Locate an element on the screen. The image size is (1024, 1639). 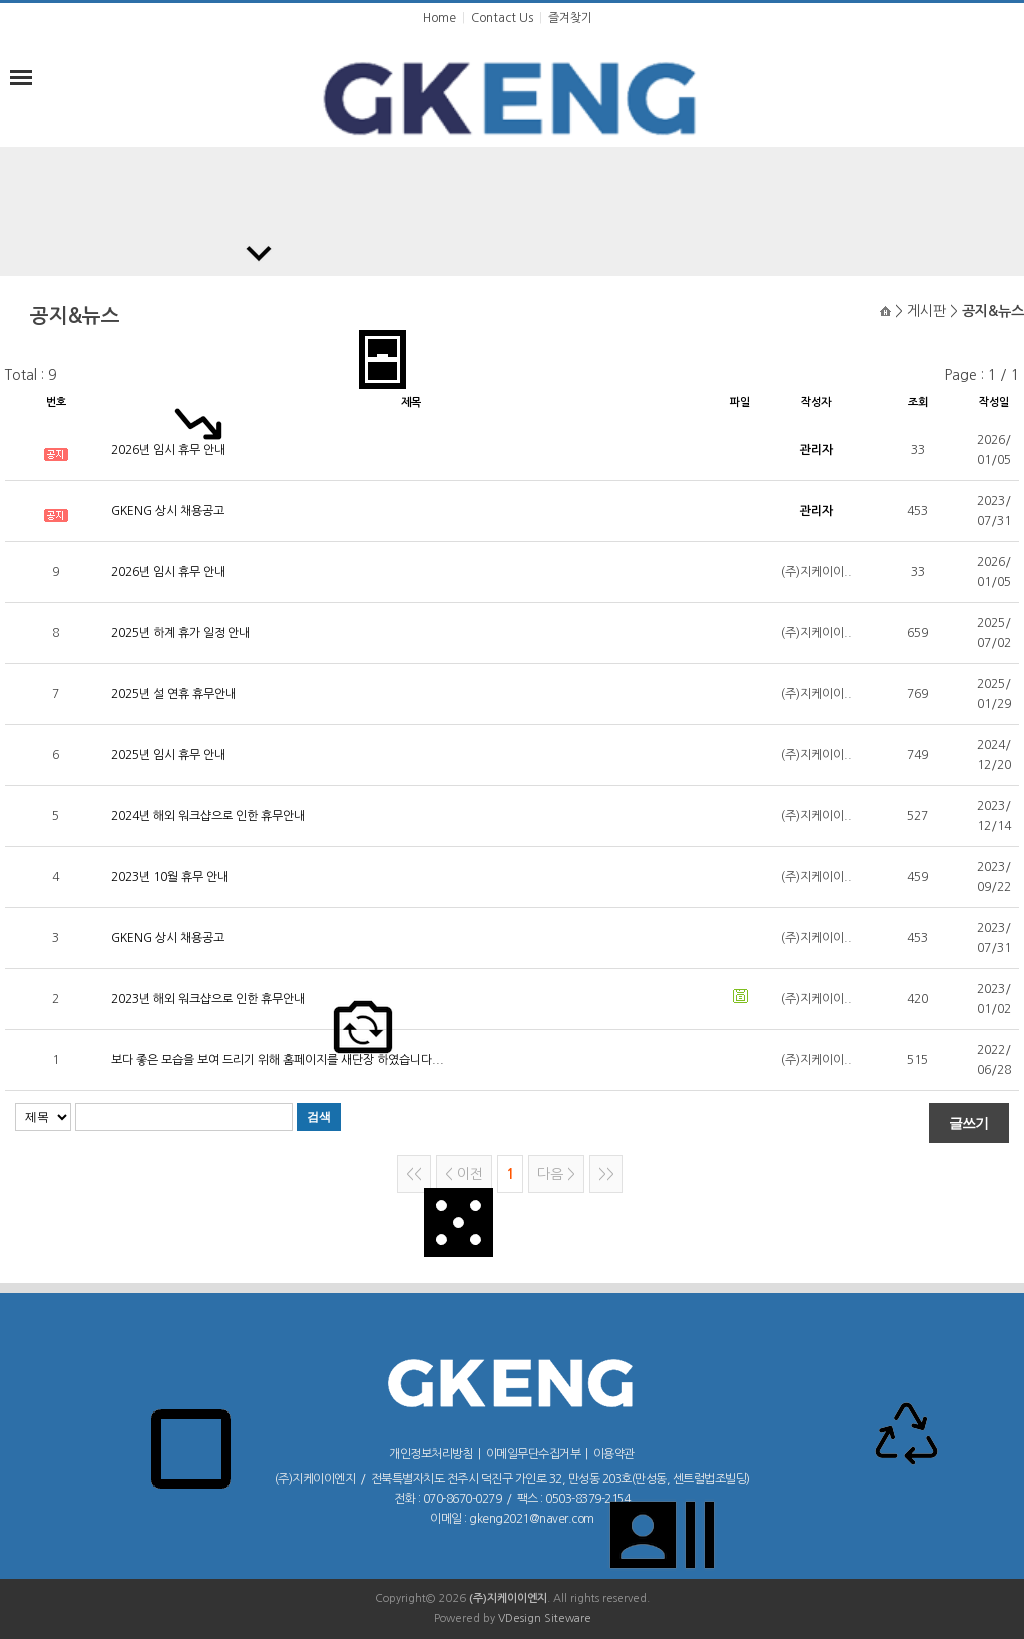
access casino or gambling games is located at coordinates (458, 1222).